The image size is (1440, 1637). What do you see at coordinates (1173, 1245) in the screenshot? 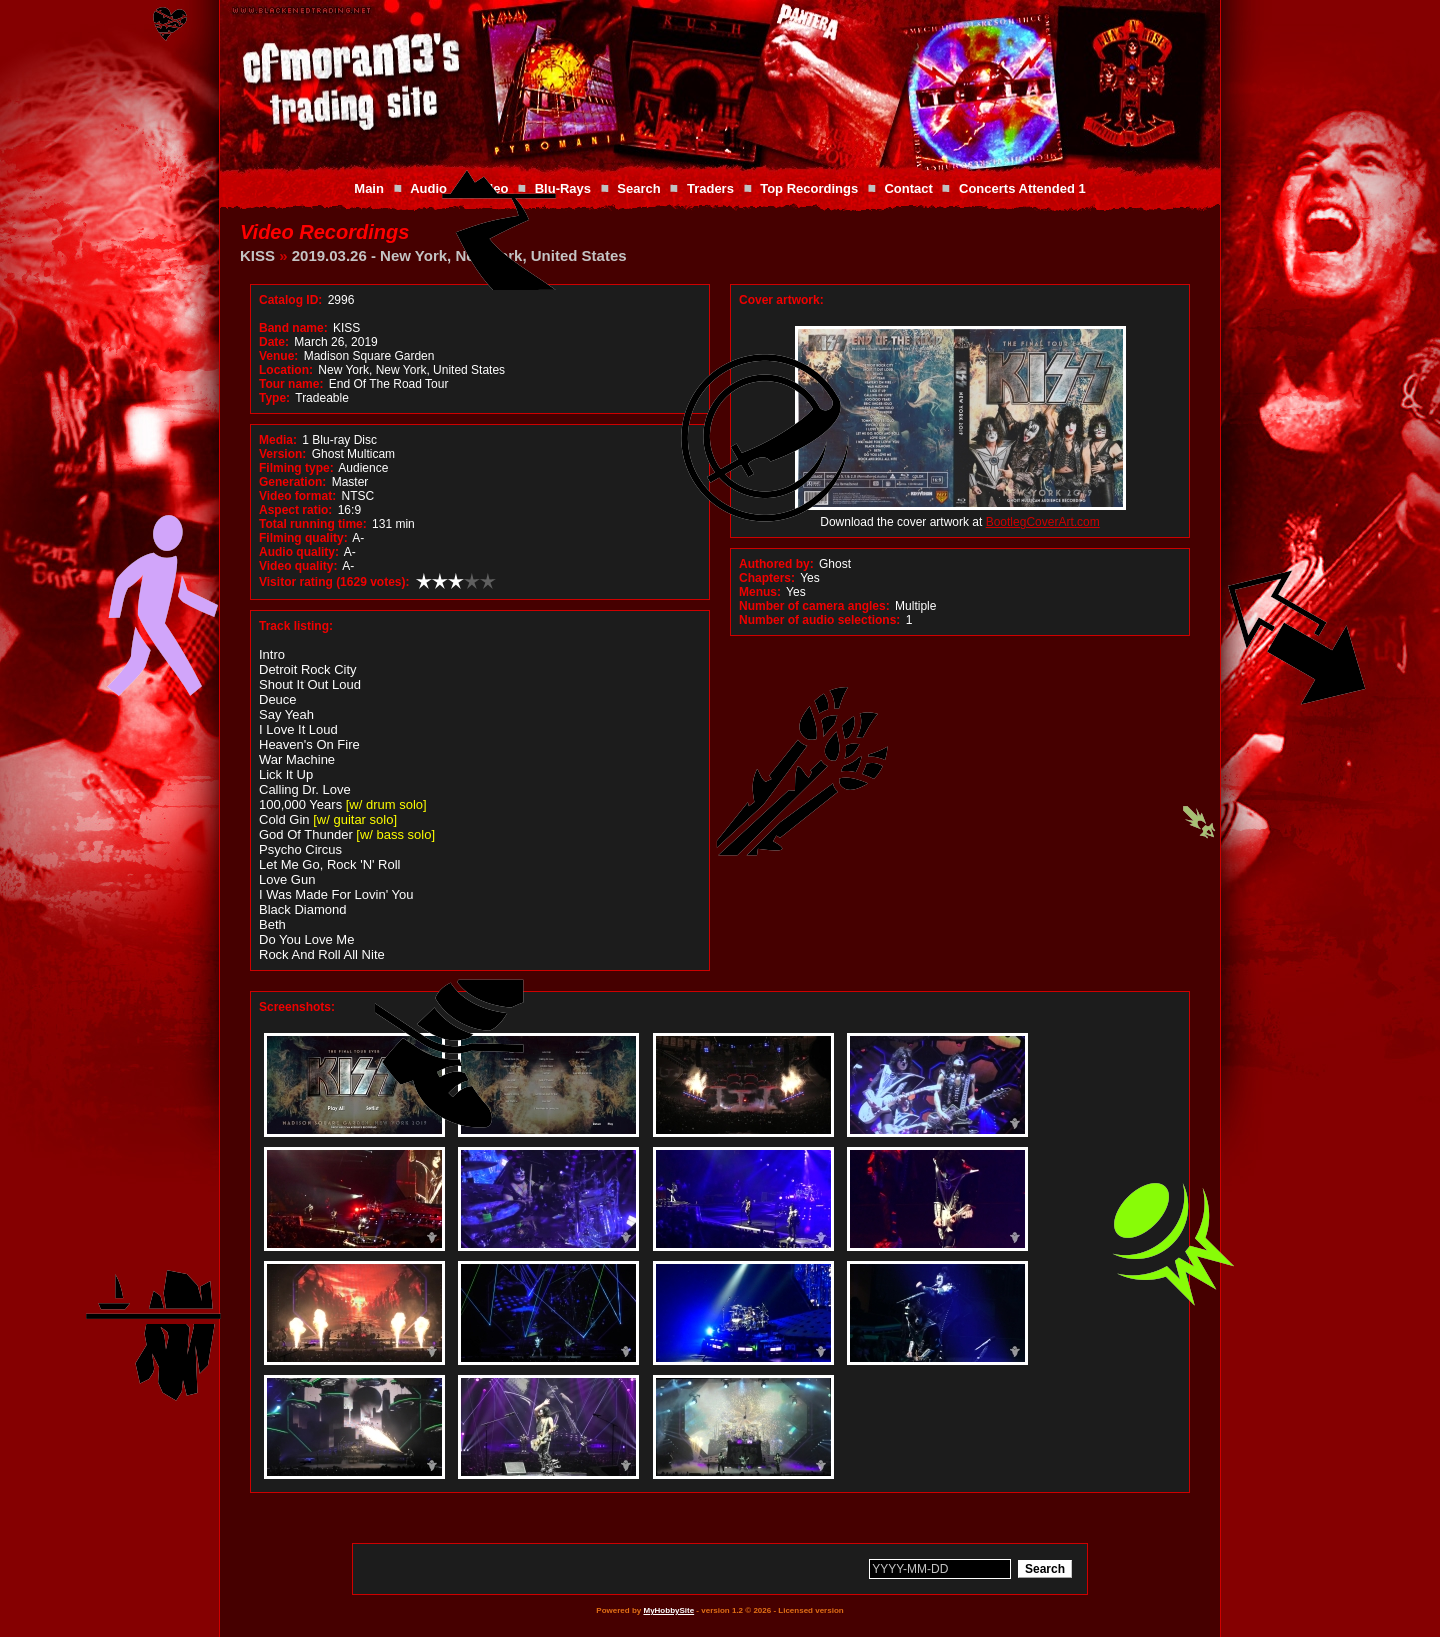
I see `protect or defend eggs in a game` at bounding box center [1173, 1245].